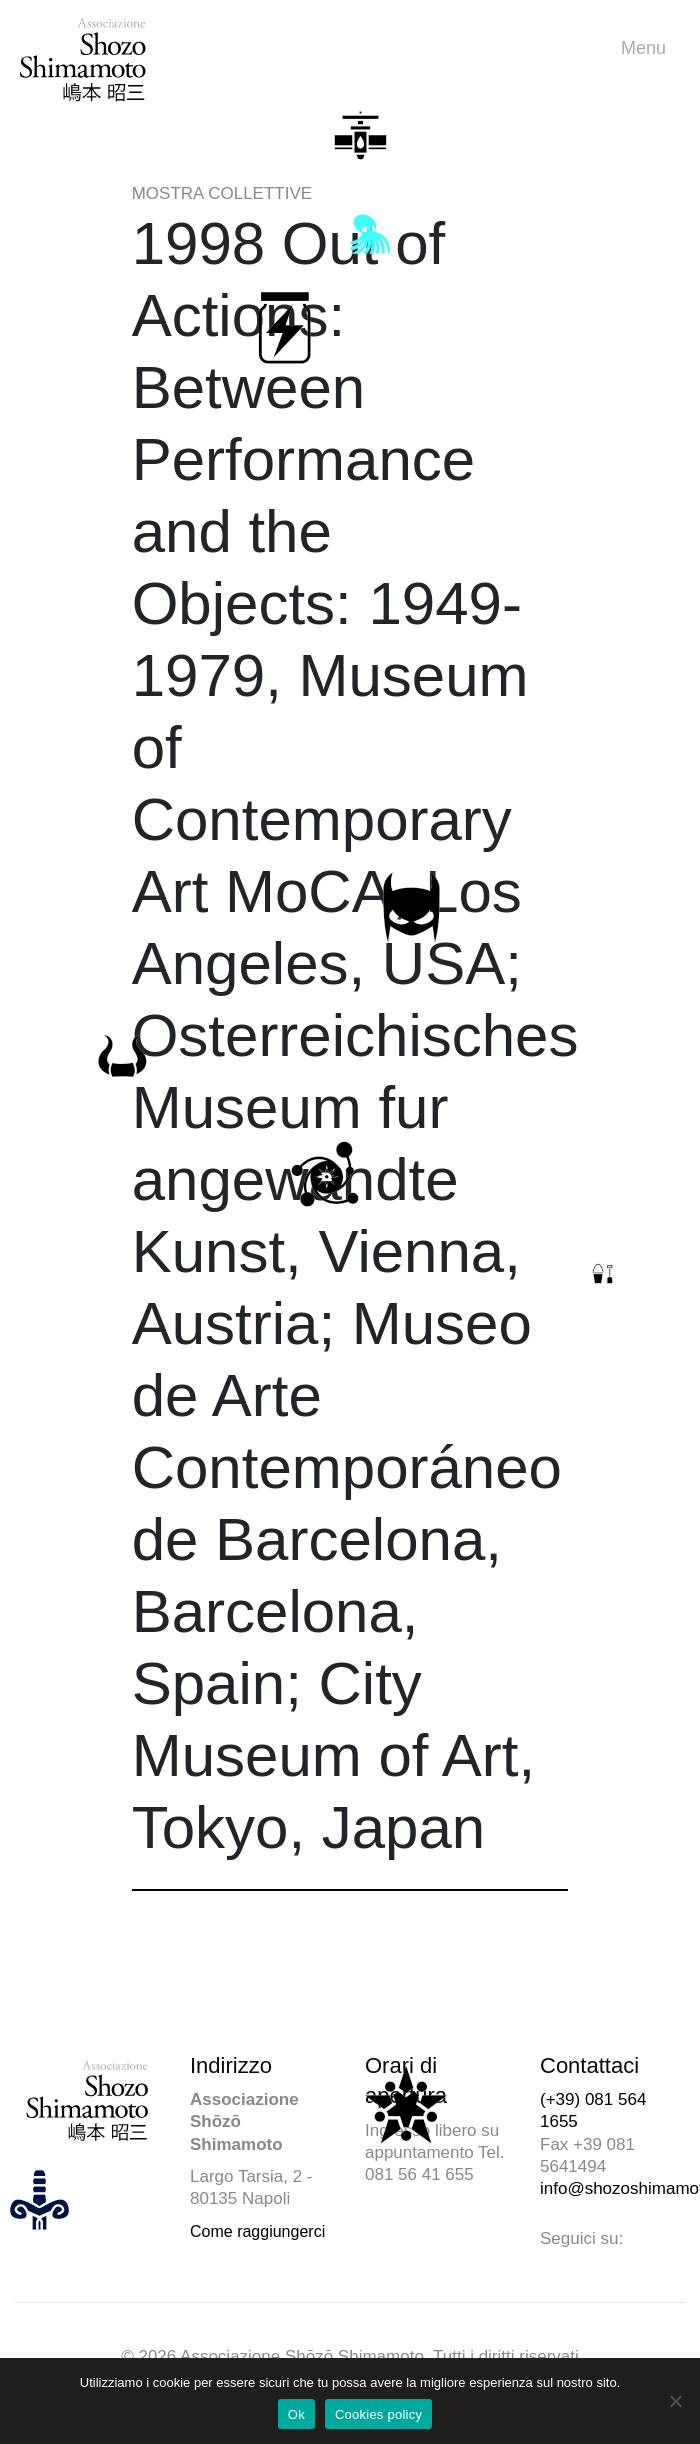 The height and width of the screenshot is (2444, 700). What do you see at coordinates (411, 907) in the screenshot?
I see `select batman or superhero character` at bounding box center [411, 907].